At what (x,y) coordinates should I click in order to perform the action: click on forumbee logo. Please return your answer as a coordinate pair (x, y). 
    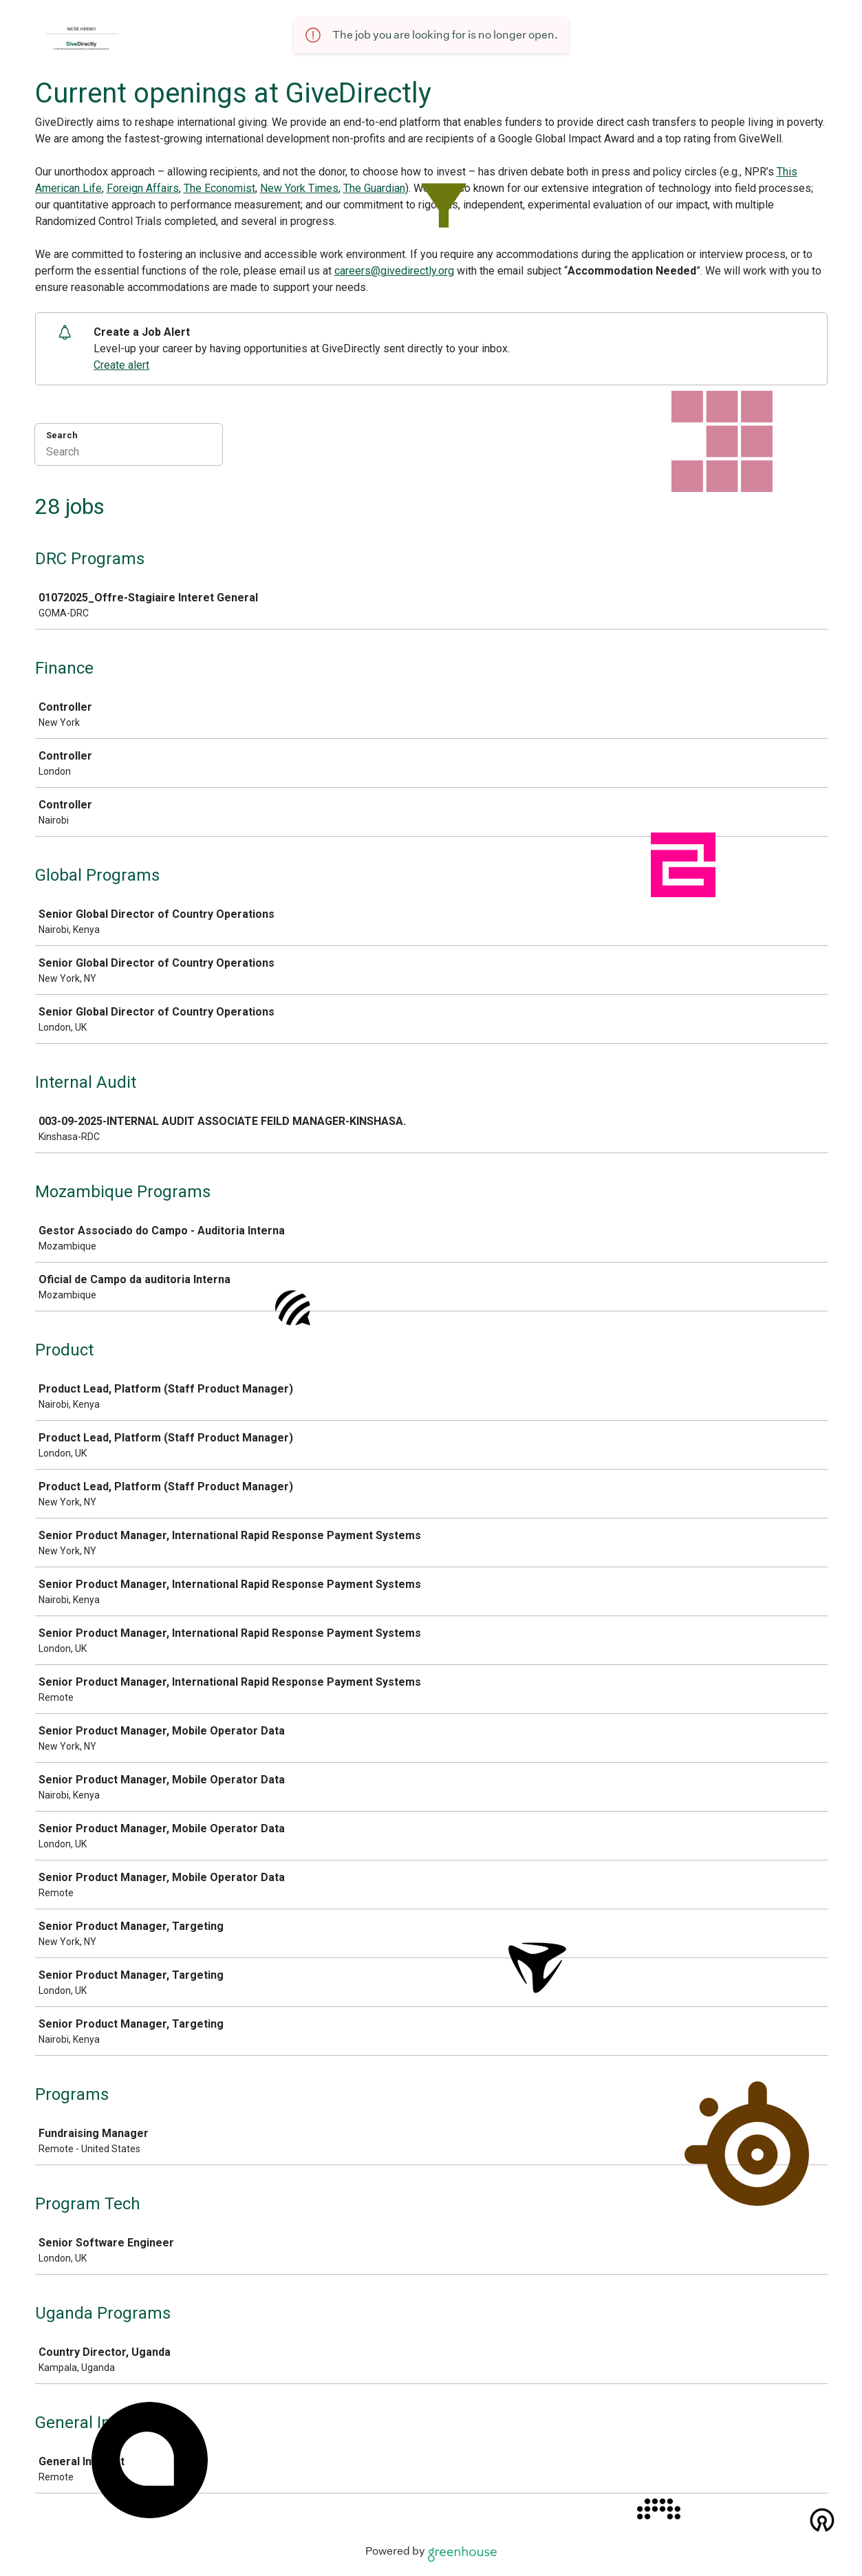
    Looking at the image, I should click on (292, 1307).